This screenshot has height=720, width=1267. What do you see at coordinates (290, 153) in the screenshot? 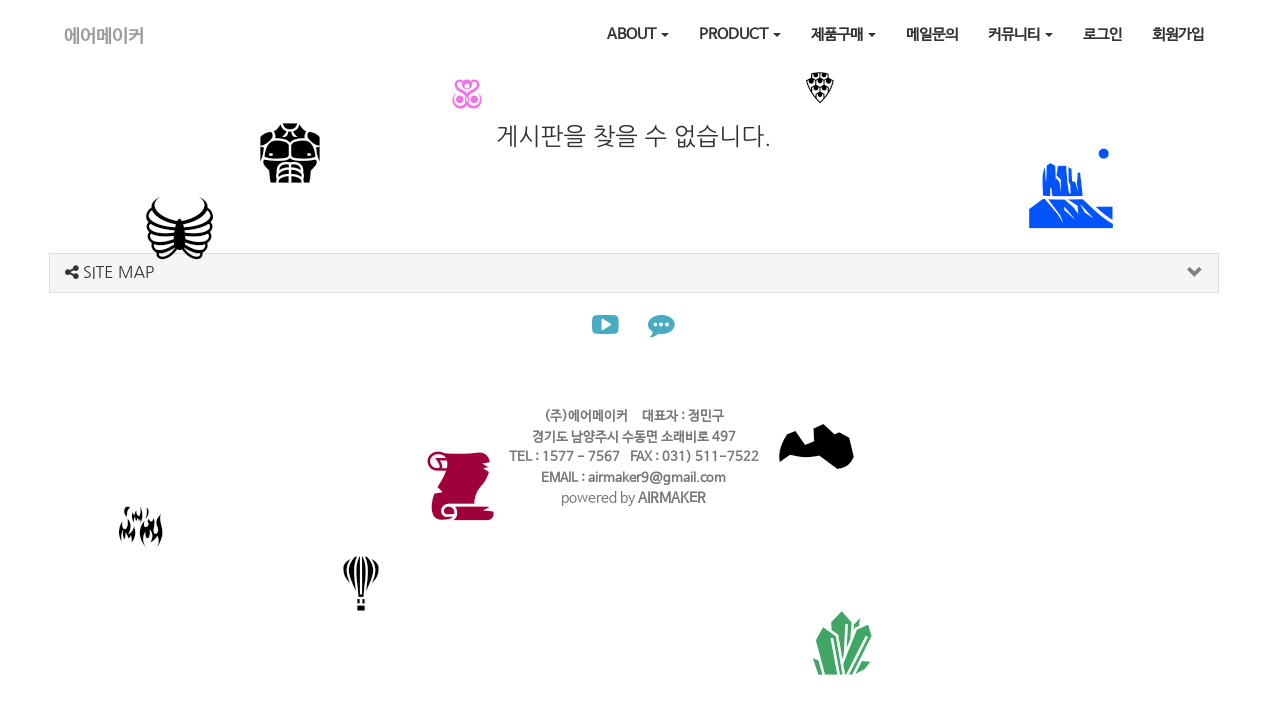
I see `view fitness or strength stats` at bounding box center [290, 153].